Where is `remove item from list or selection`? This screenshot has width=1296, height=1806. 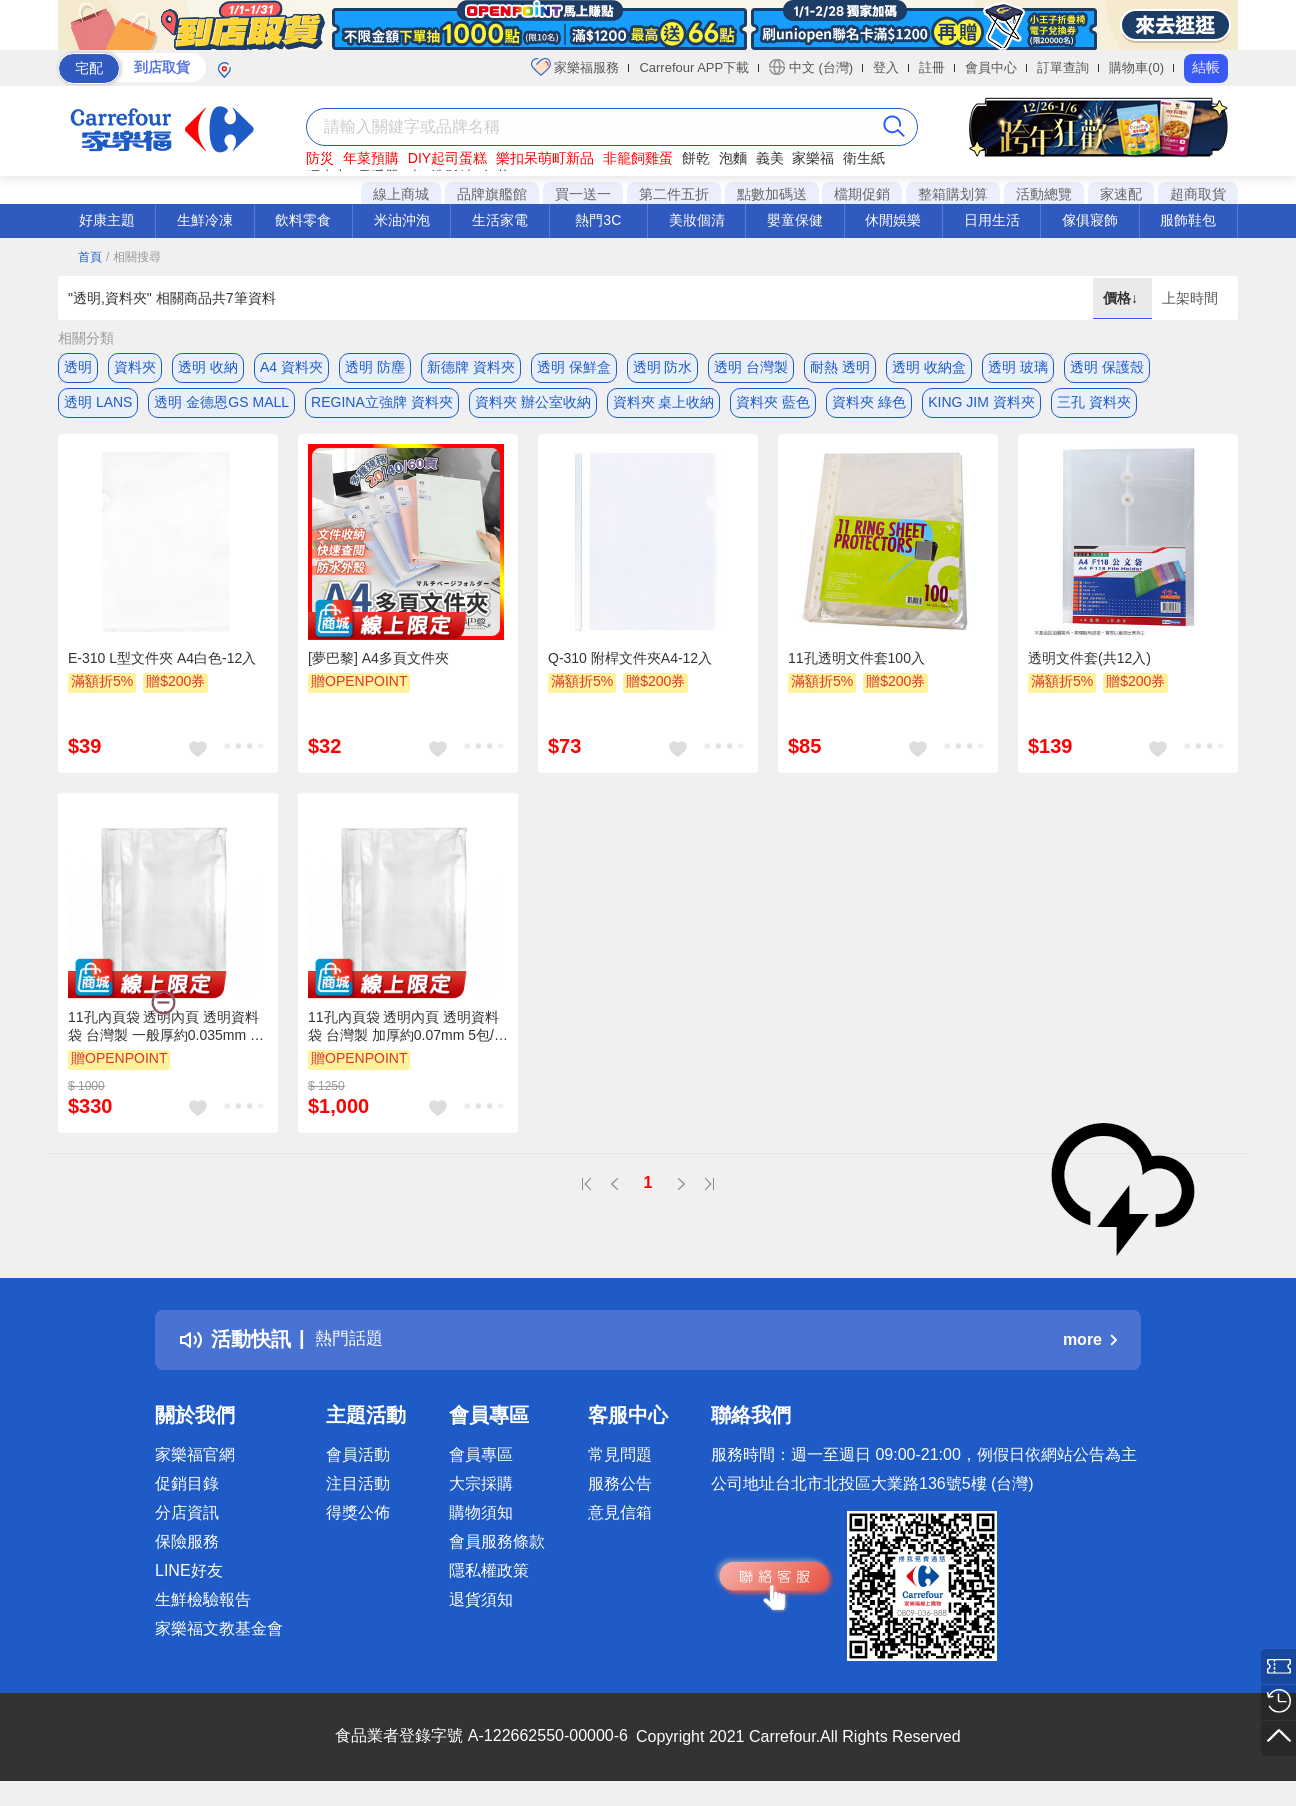 remove item from list or selection is located at coordinates (163, 1002).